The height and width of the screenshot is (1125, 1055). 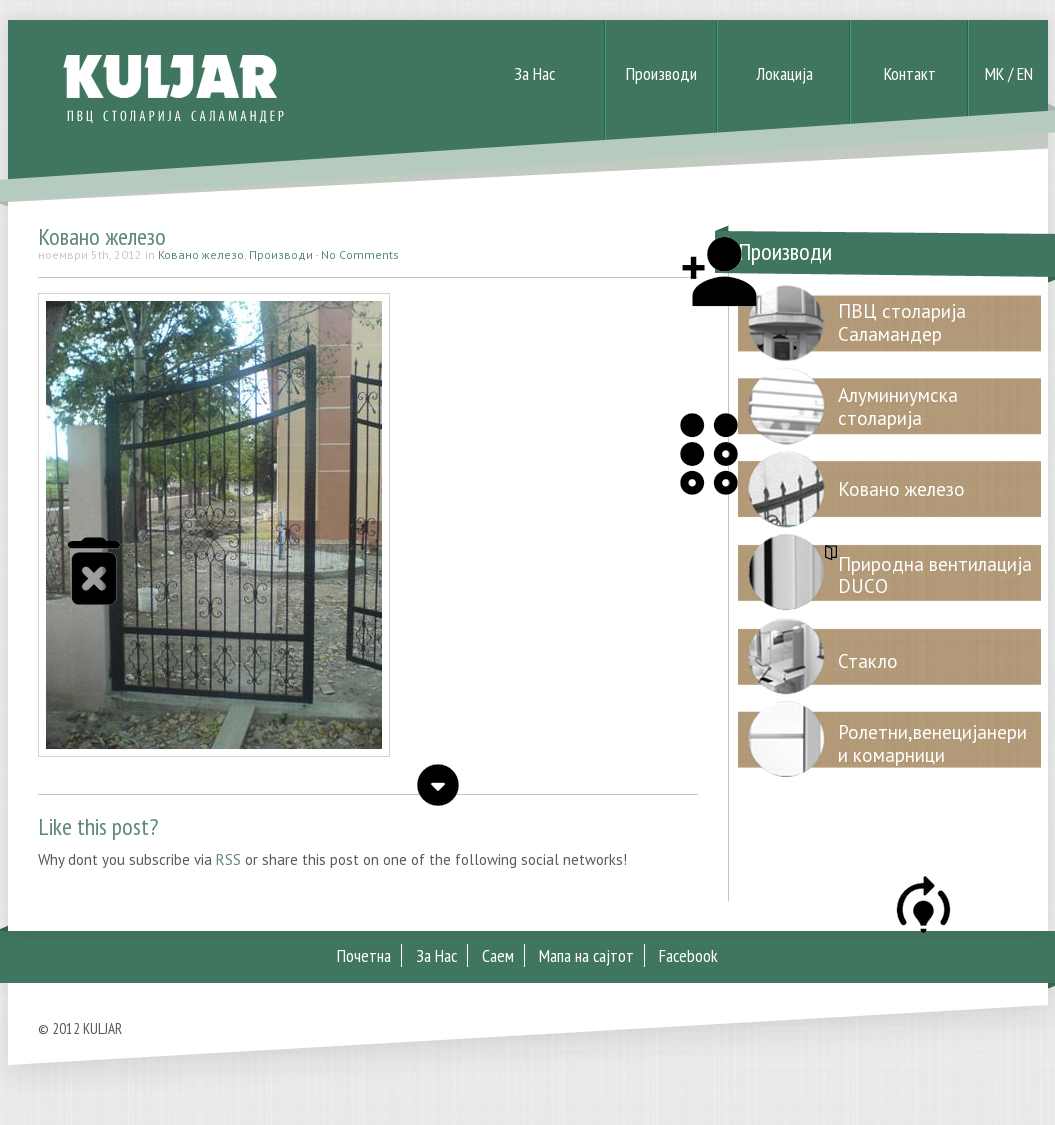 I want to click on expand dropdown menu, so click(x=438, y=785).